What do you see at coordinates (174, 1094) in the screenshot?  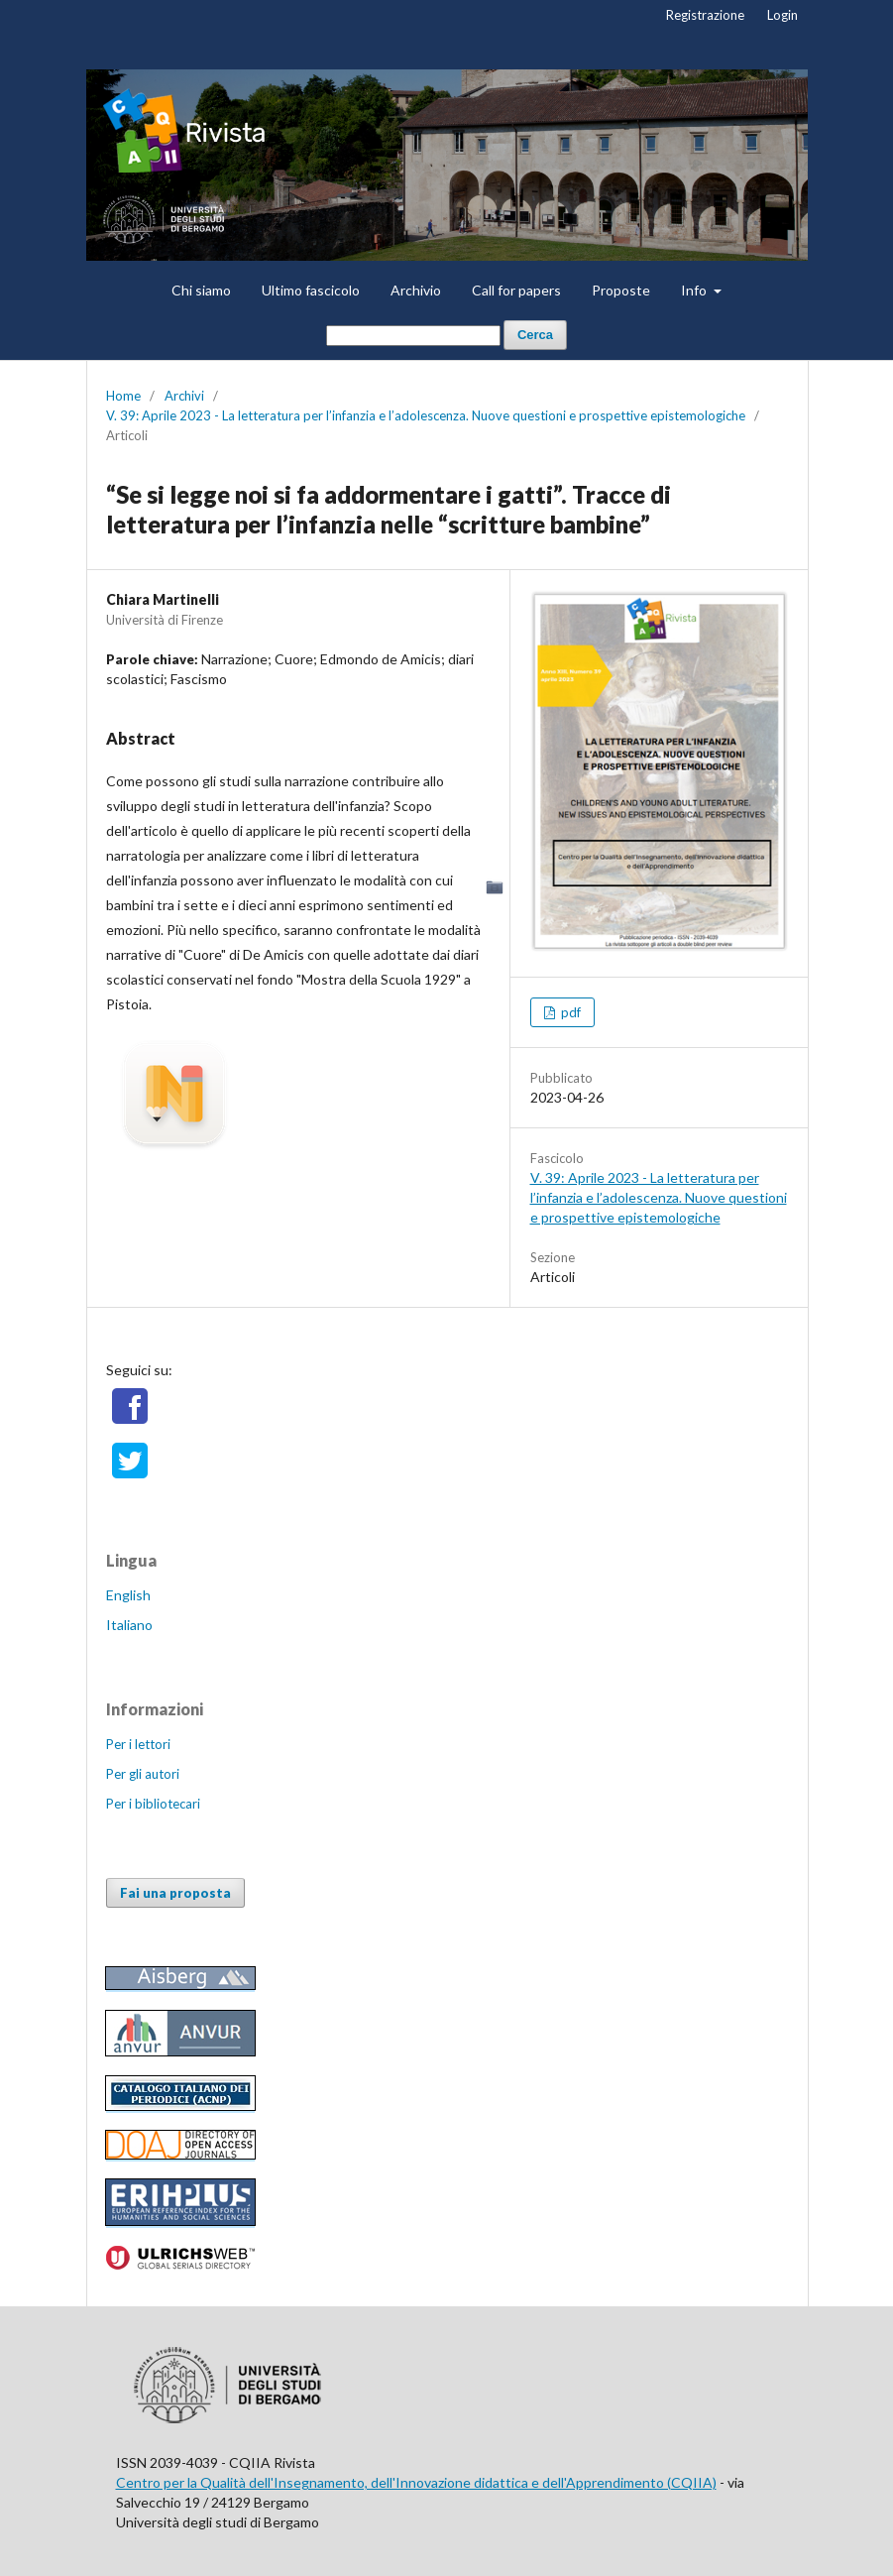 I see `open the Notable note-taking app` at bounding box center [174, 1094].